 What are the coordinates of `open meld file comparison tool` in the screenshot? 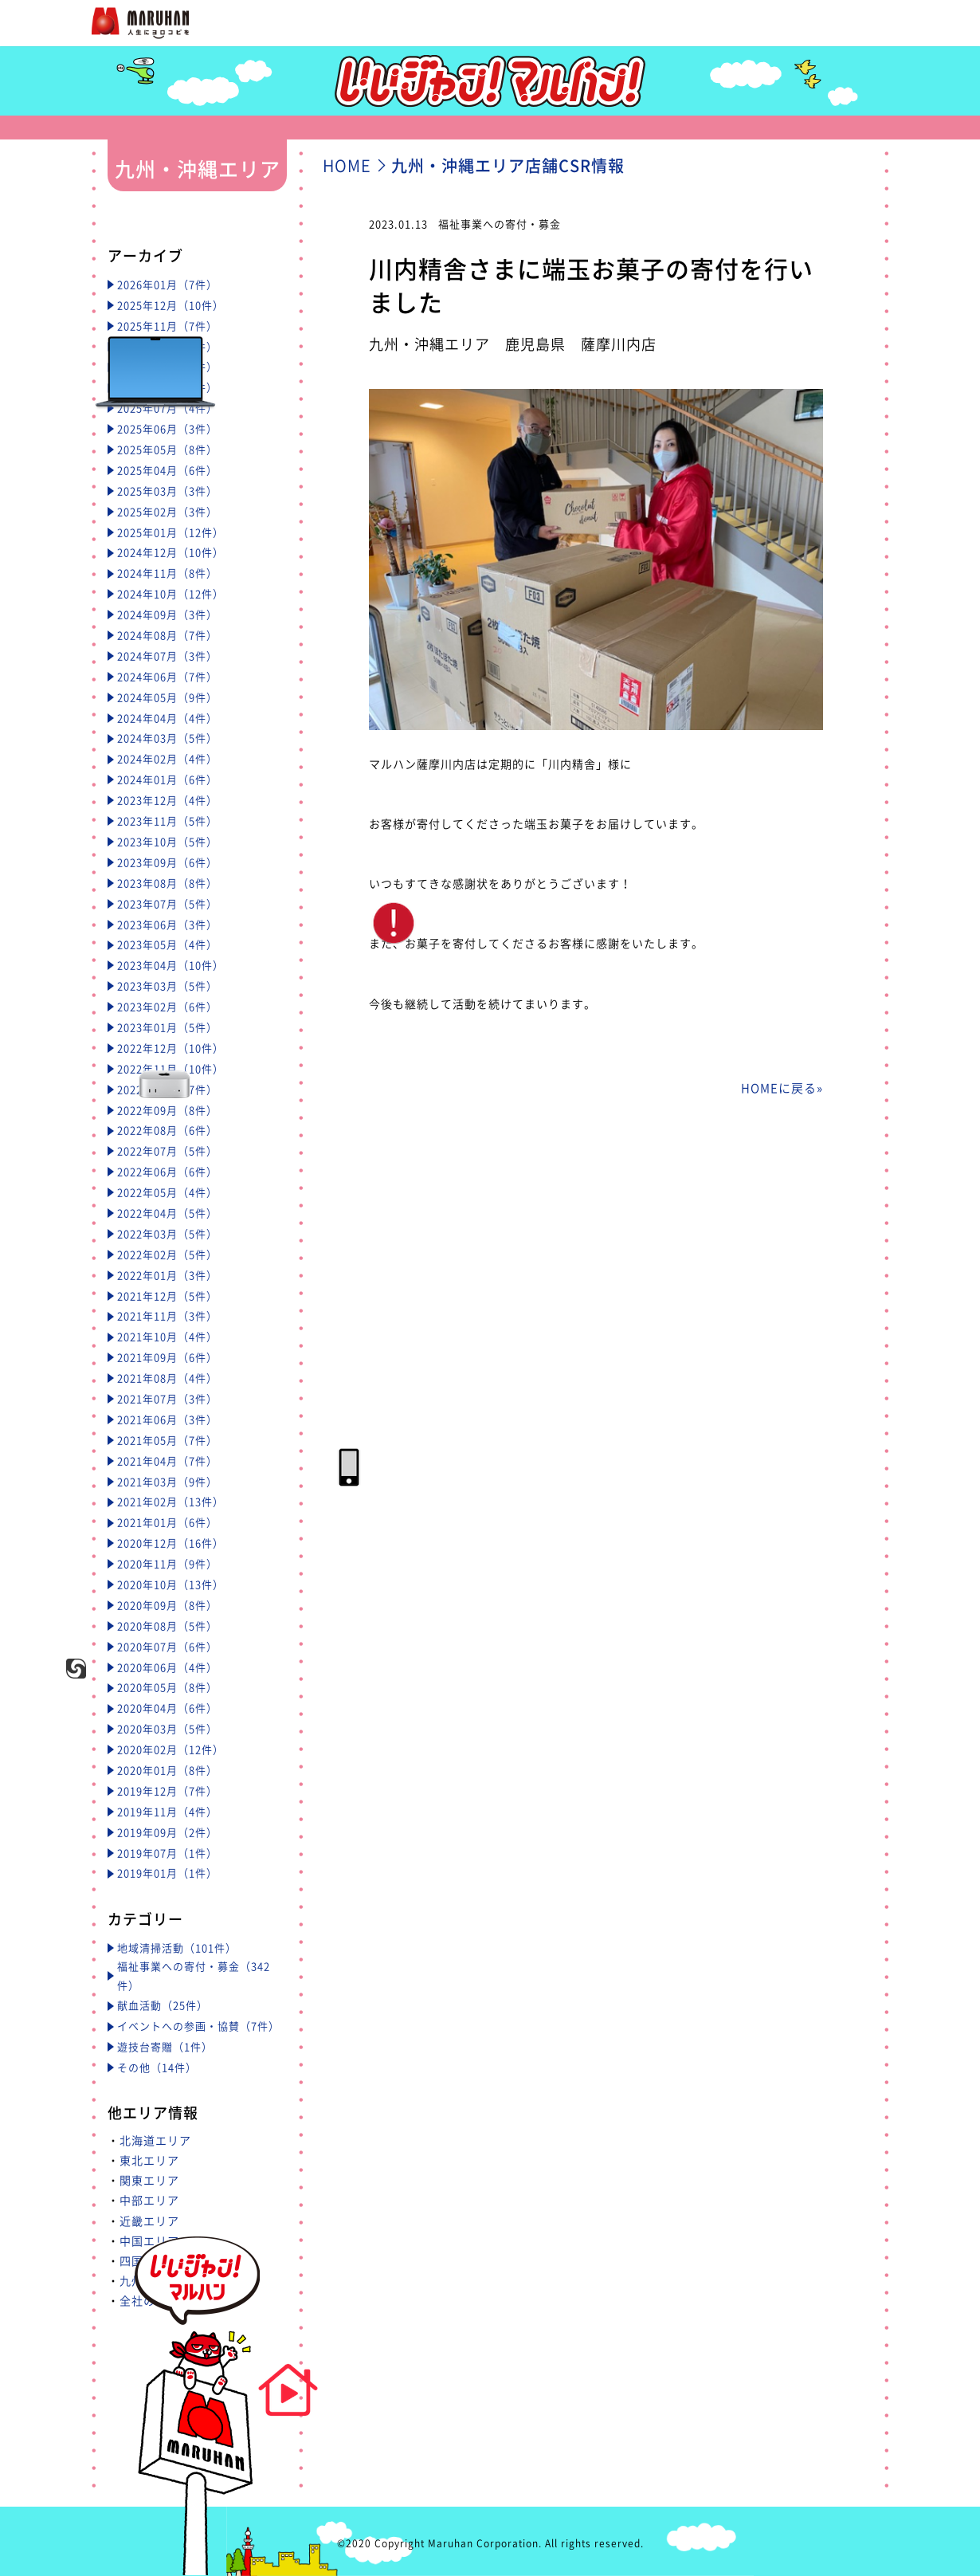 It's located at (76, 1668).